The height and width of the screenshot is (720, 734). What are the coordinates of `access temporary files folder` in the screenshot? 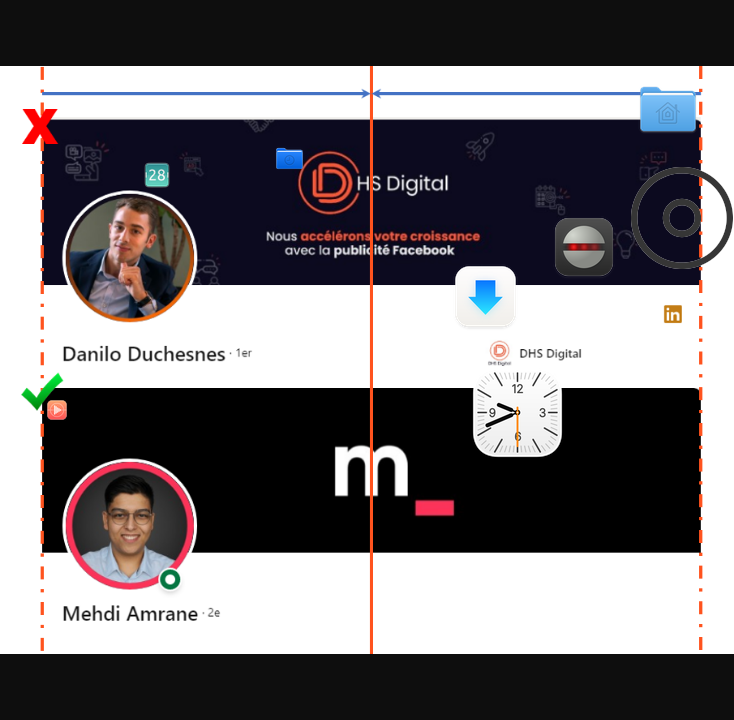 It's located at (289, 158).